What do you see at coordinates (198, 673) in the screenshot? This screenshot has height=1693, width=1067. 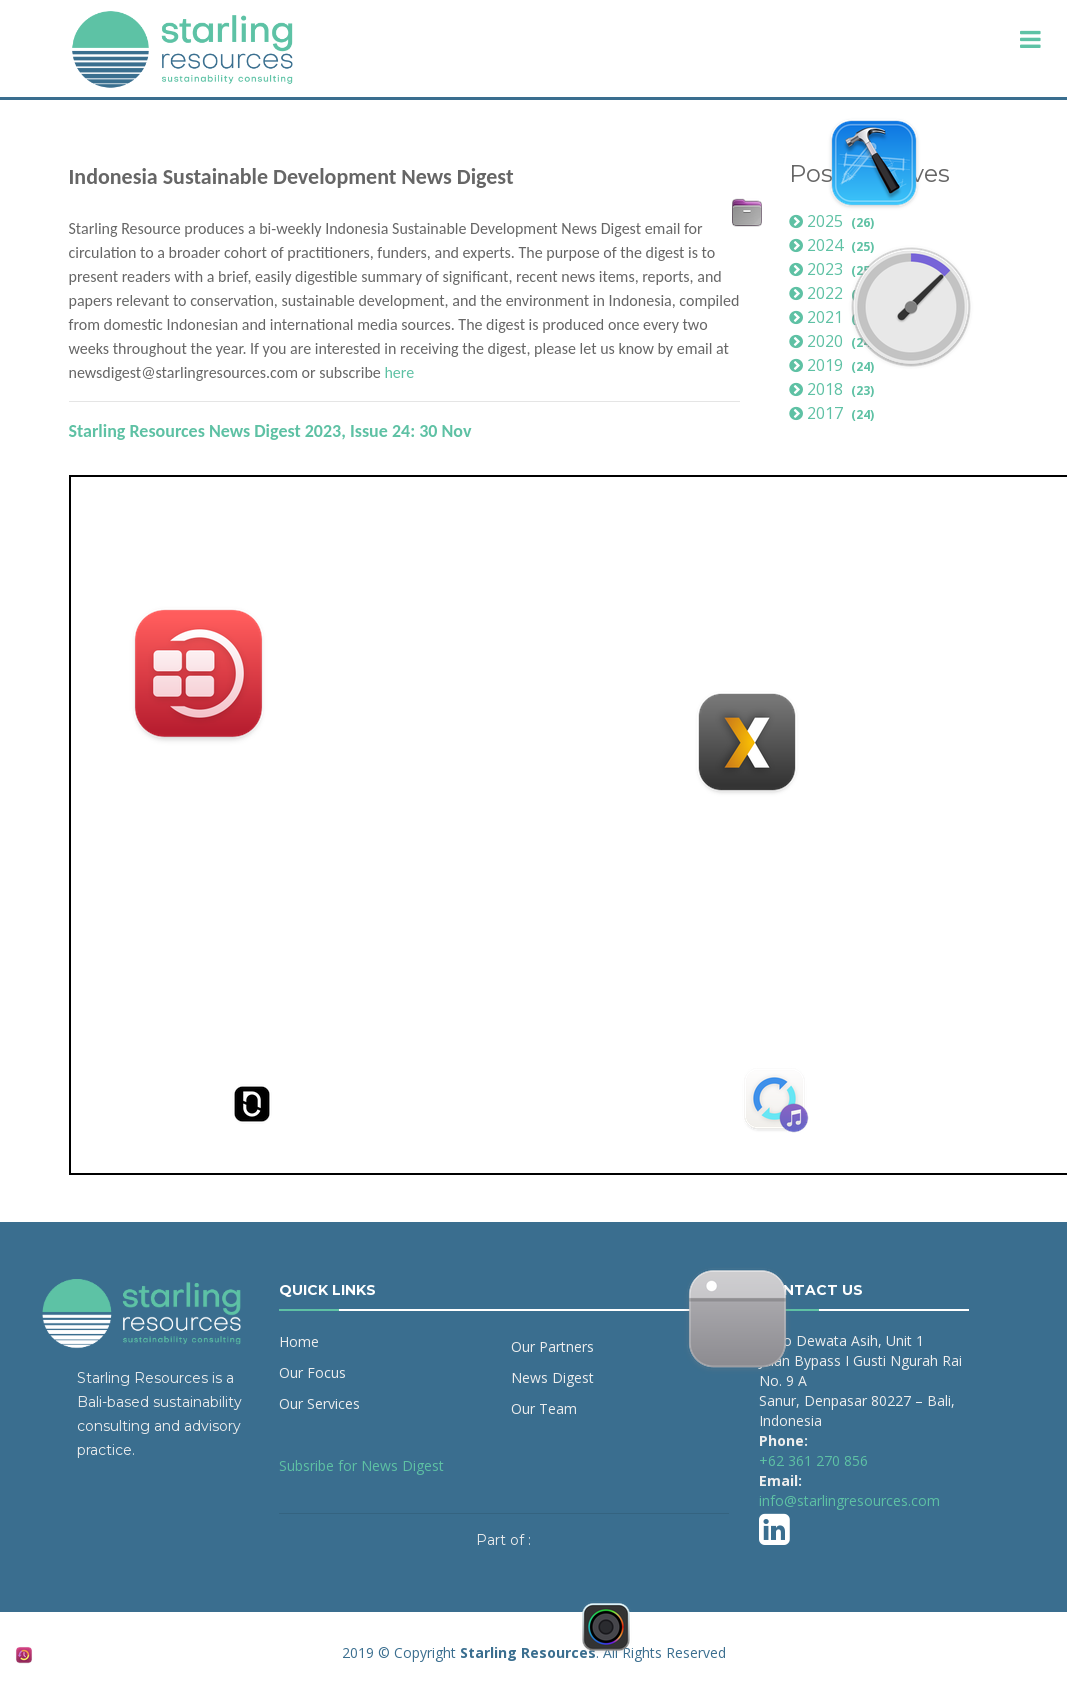 I see `open budgie desktop window previews app` at bounding box center [198, 673].